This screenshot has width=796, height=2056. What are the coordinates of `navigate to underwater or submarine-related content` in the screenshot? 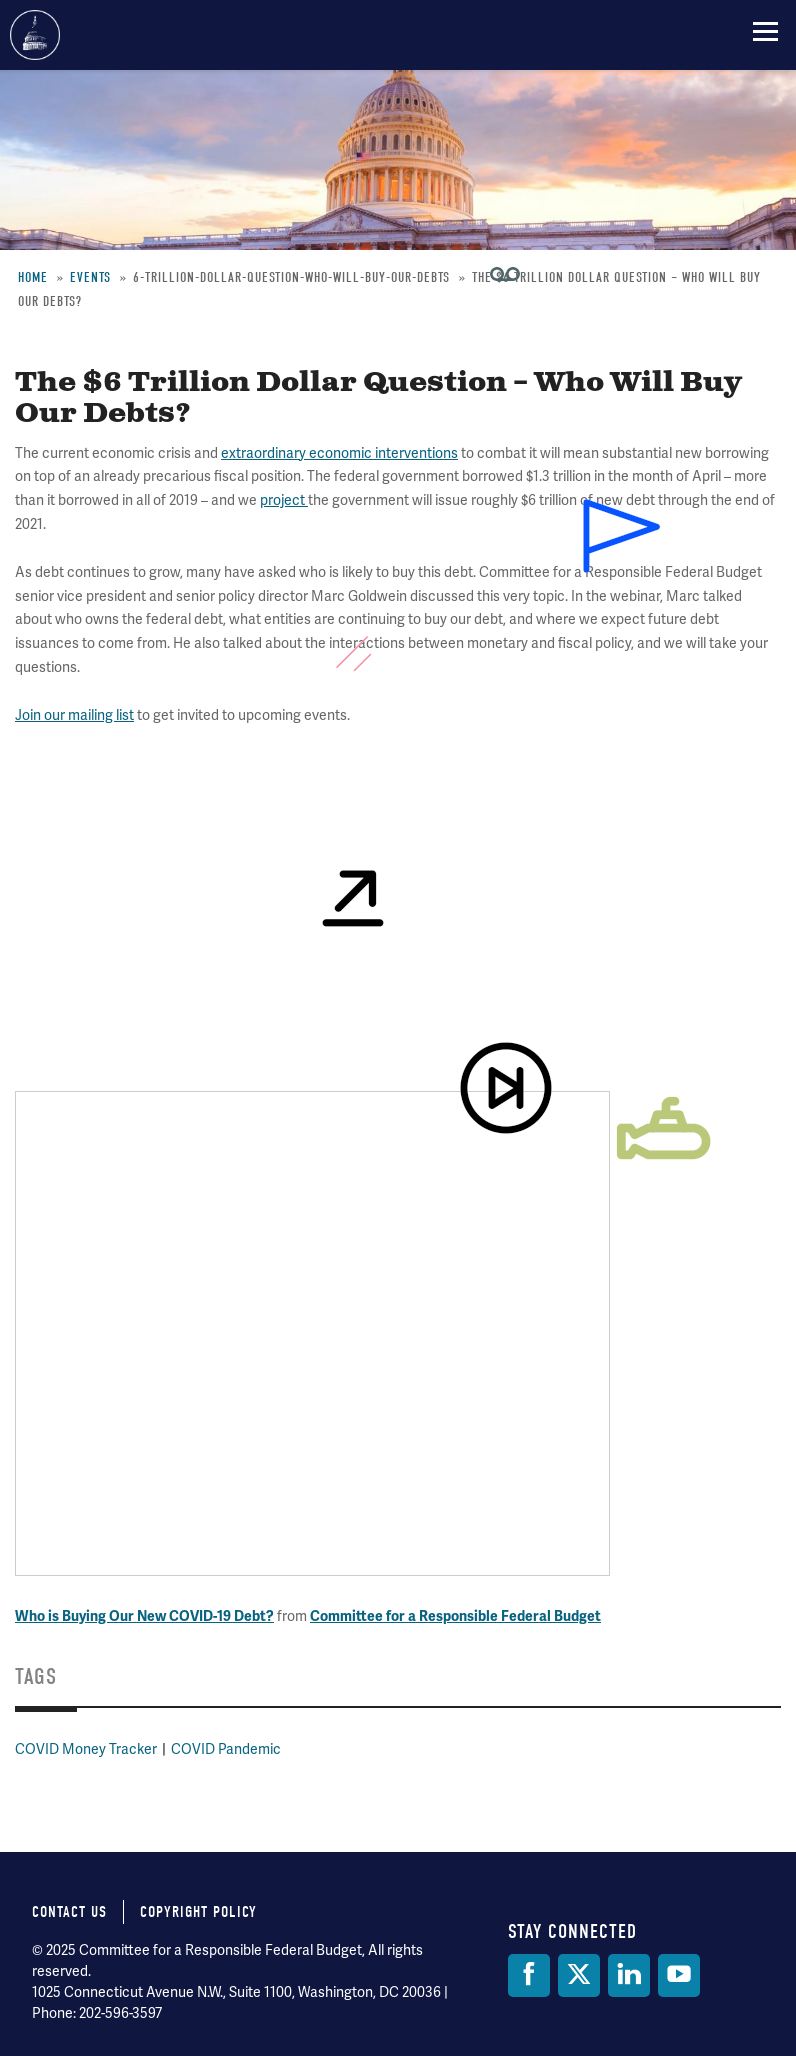 It's located at (661, 1132).